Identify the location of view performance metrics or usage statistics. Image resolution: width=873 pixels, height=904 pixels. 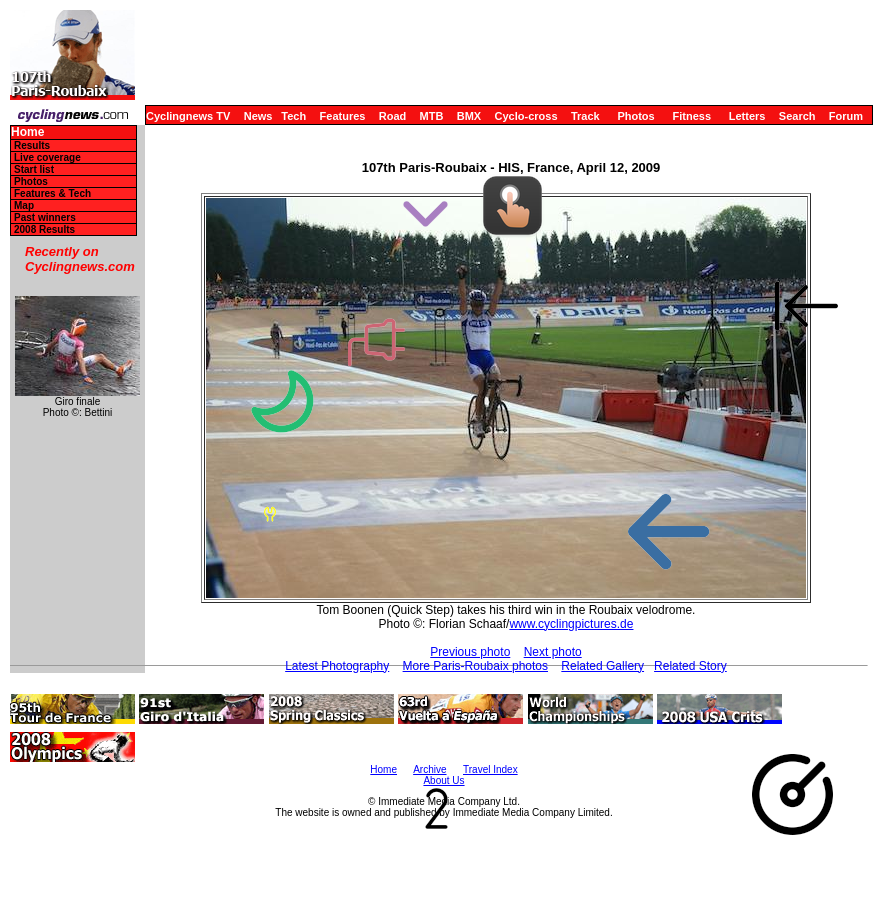
(792, 794).